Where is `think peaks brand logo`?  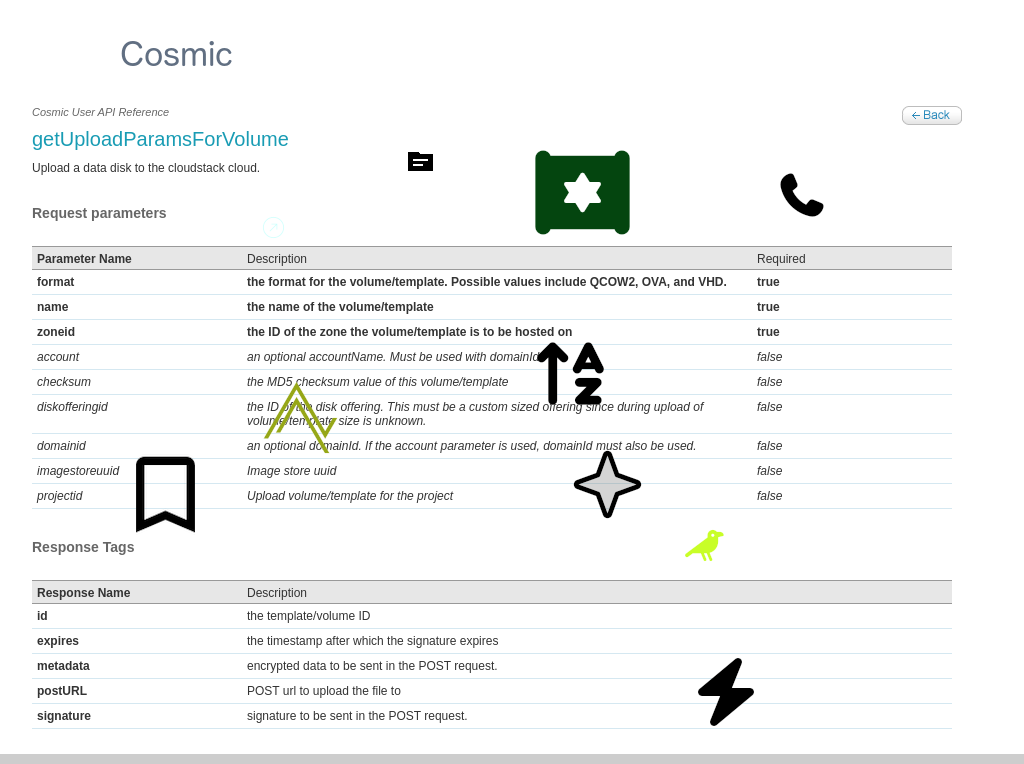
think peaks brand logo is located at coordinates (300, 417).